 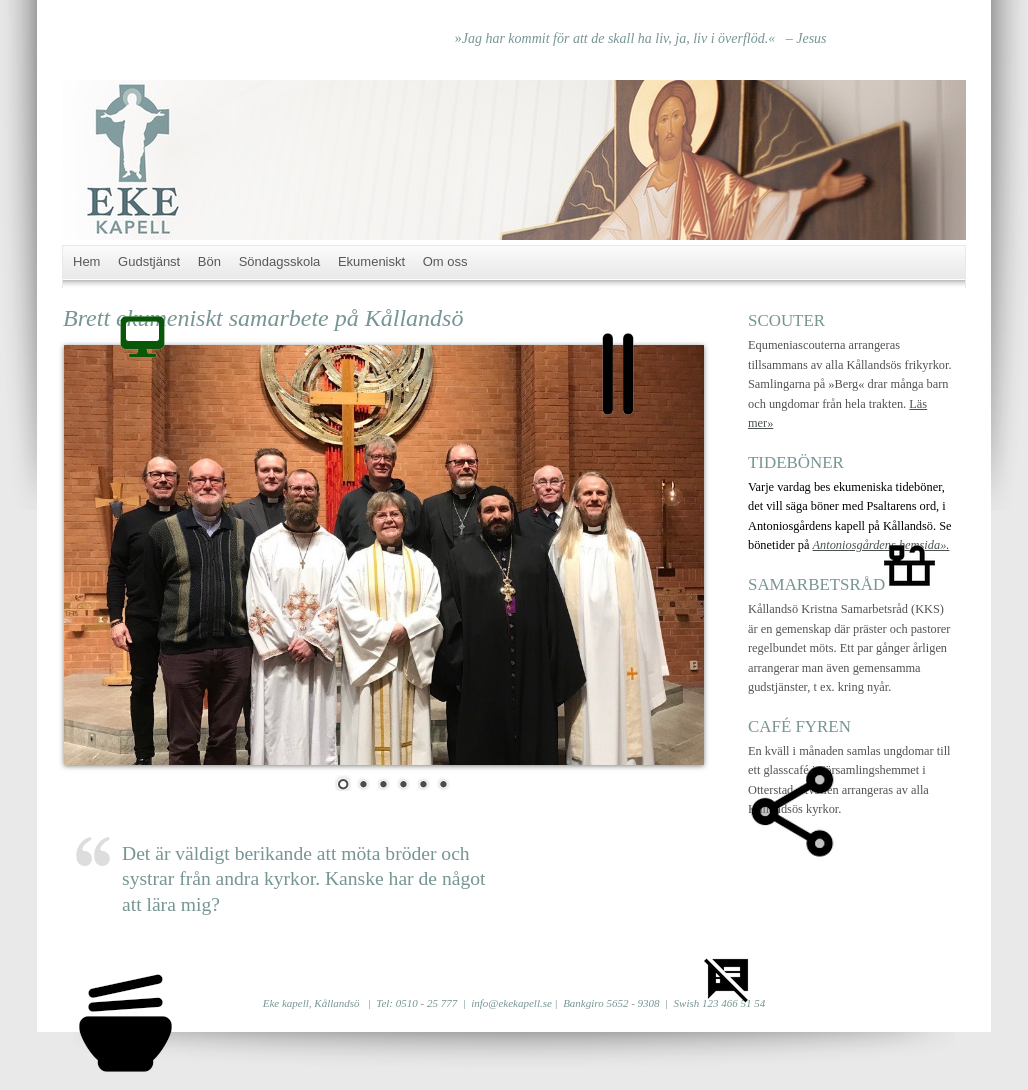 What do you see at coordinates (125, 1025) in the screenshot?
I see `browse asian cuisine or noodle restaurants` at bounding box center [125, 1025].